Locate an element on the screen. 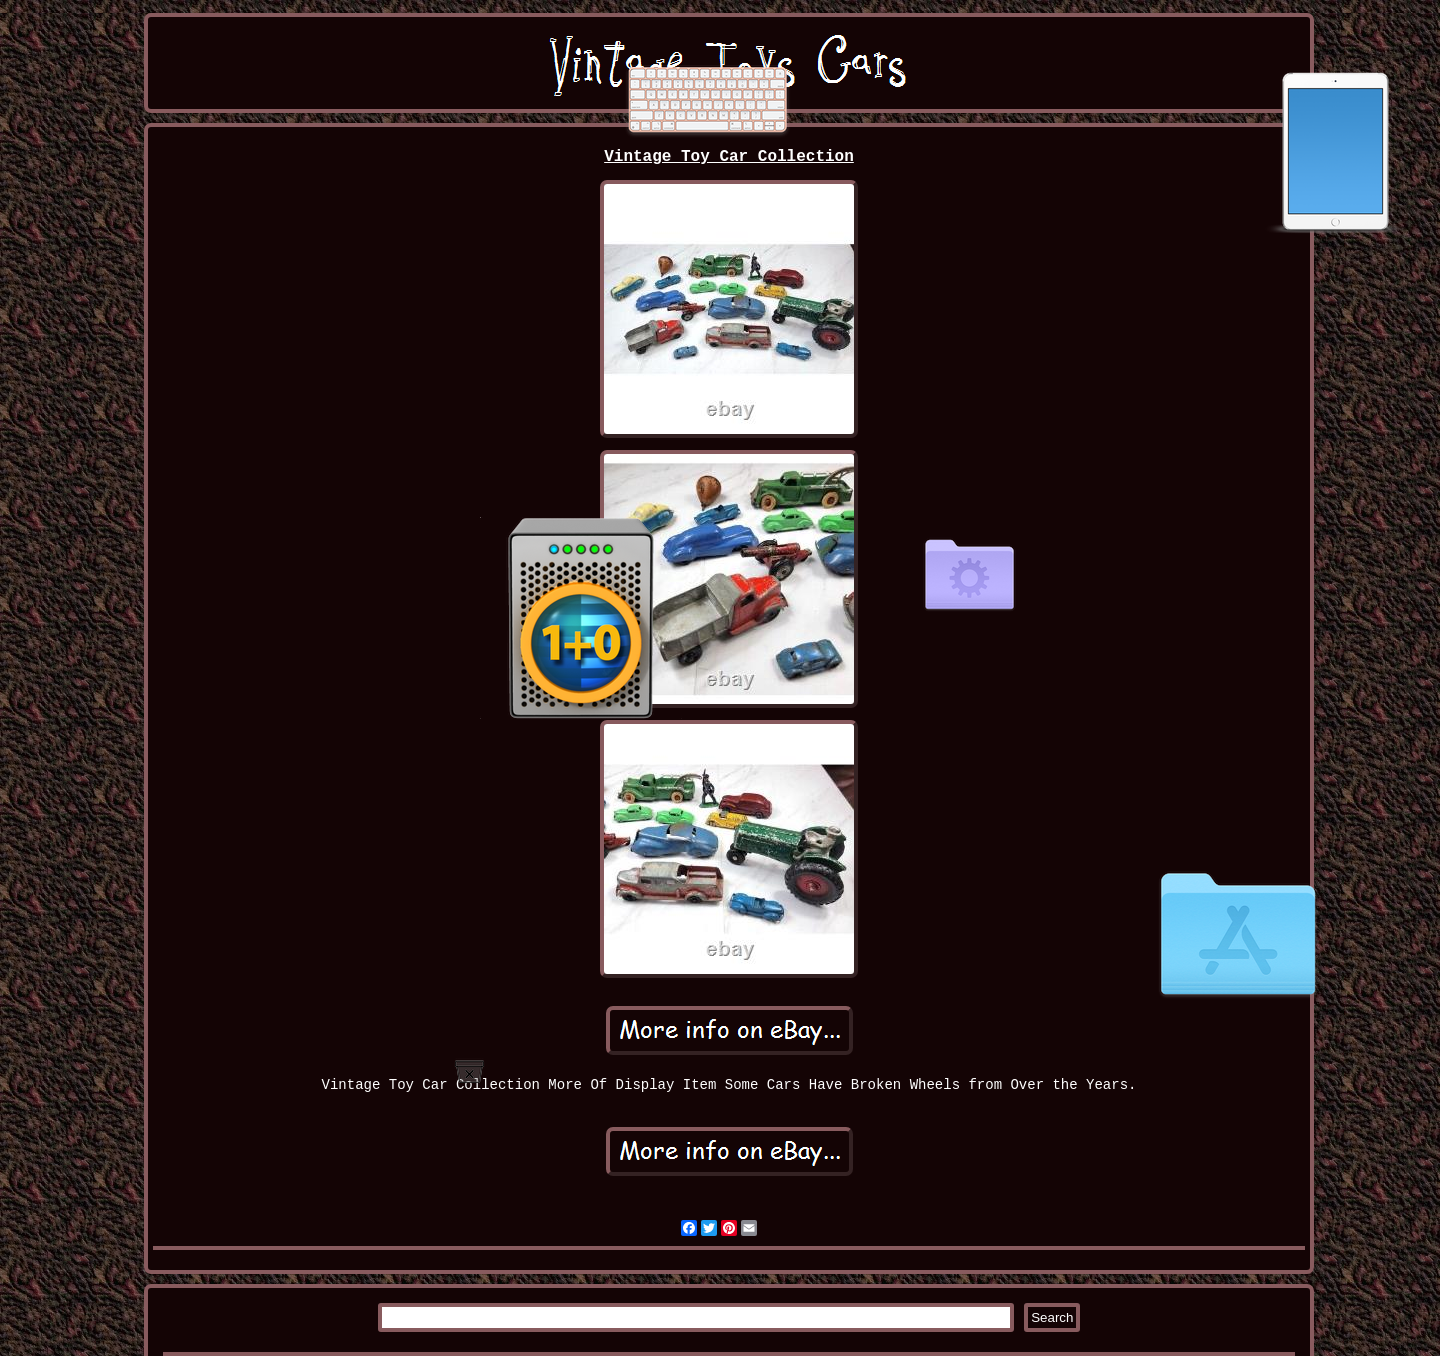 The height and width of the screenshot is (1356, 1440). configure RAID 10 storage array settings is located at coordinates (581, 618).